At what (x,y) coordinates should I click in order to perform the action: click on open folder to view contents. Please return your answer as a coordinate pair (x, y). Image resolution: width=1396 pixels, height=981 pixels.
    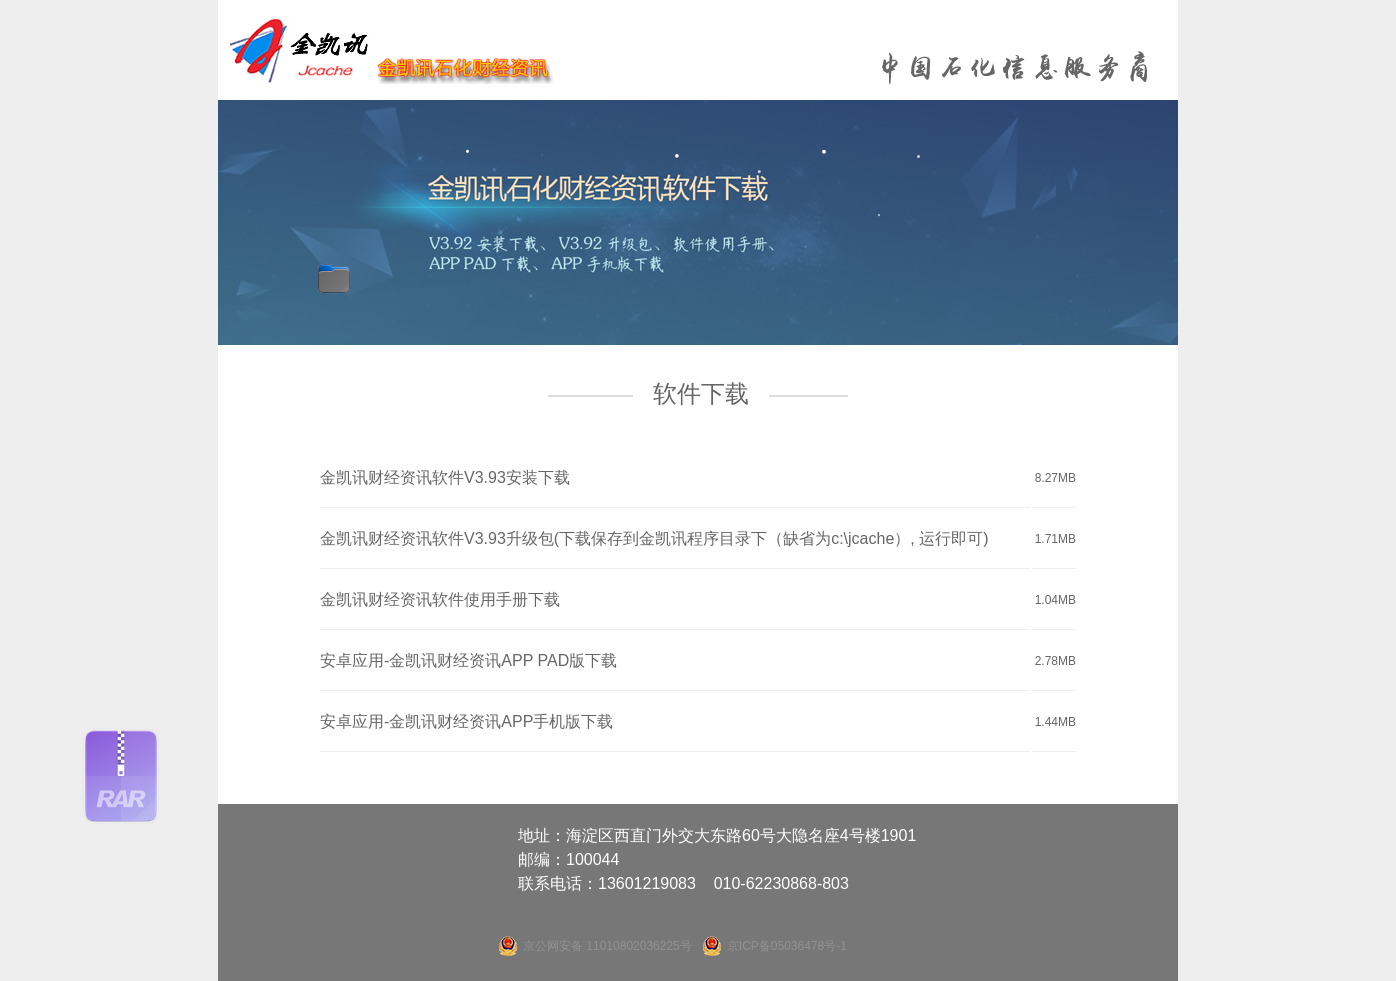
    Looking at the image, I should click on (334, 278).